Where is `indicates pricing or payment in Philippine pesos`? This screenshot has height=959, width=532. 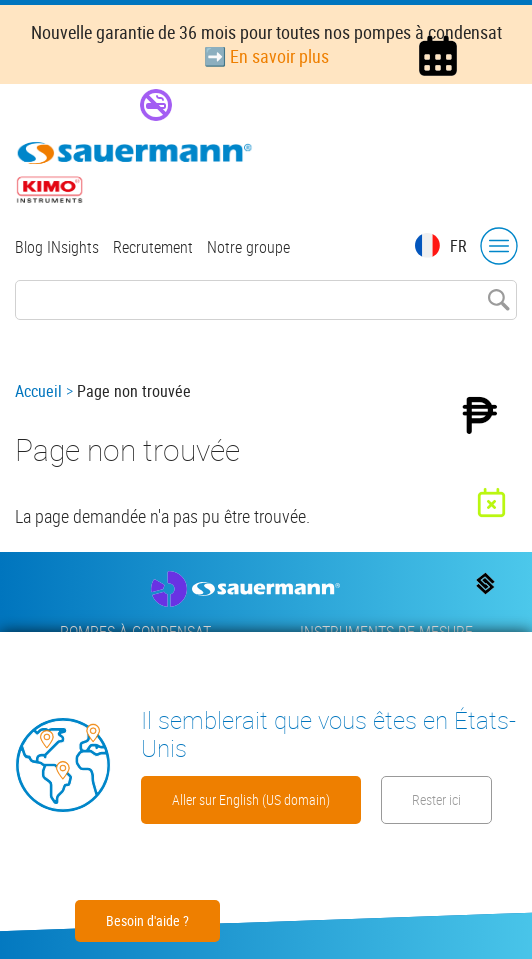 indicates pricing or payment in Philippine pesos is located at coordinates (478, 415).